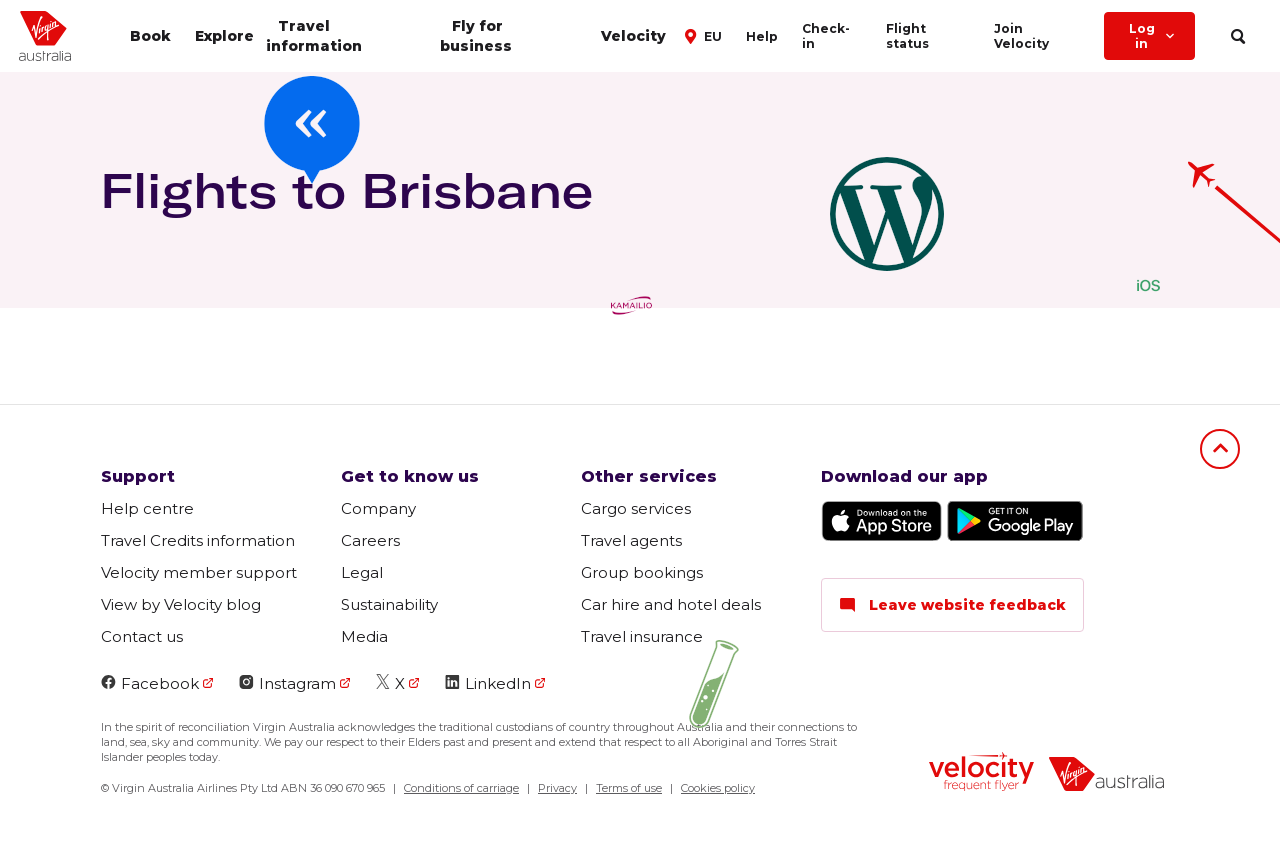  Describe the element at coordinates (714, 684) in the screenshot. I see `jekyll static site generator logo` at that location.